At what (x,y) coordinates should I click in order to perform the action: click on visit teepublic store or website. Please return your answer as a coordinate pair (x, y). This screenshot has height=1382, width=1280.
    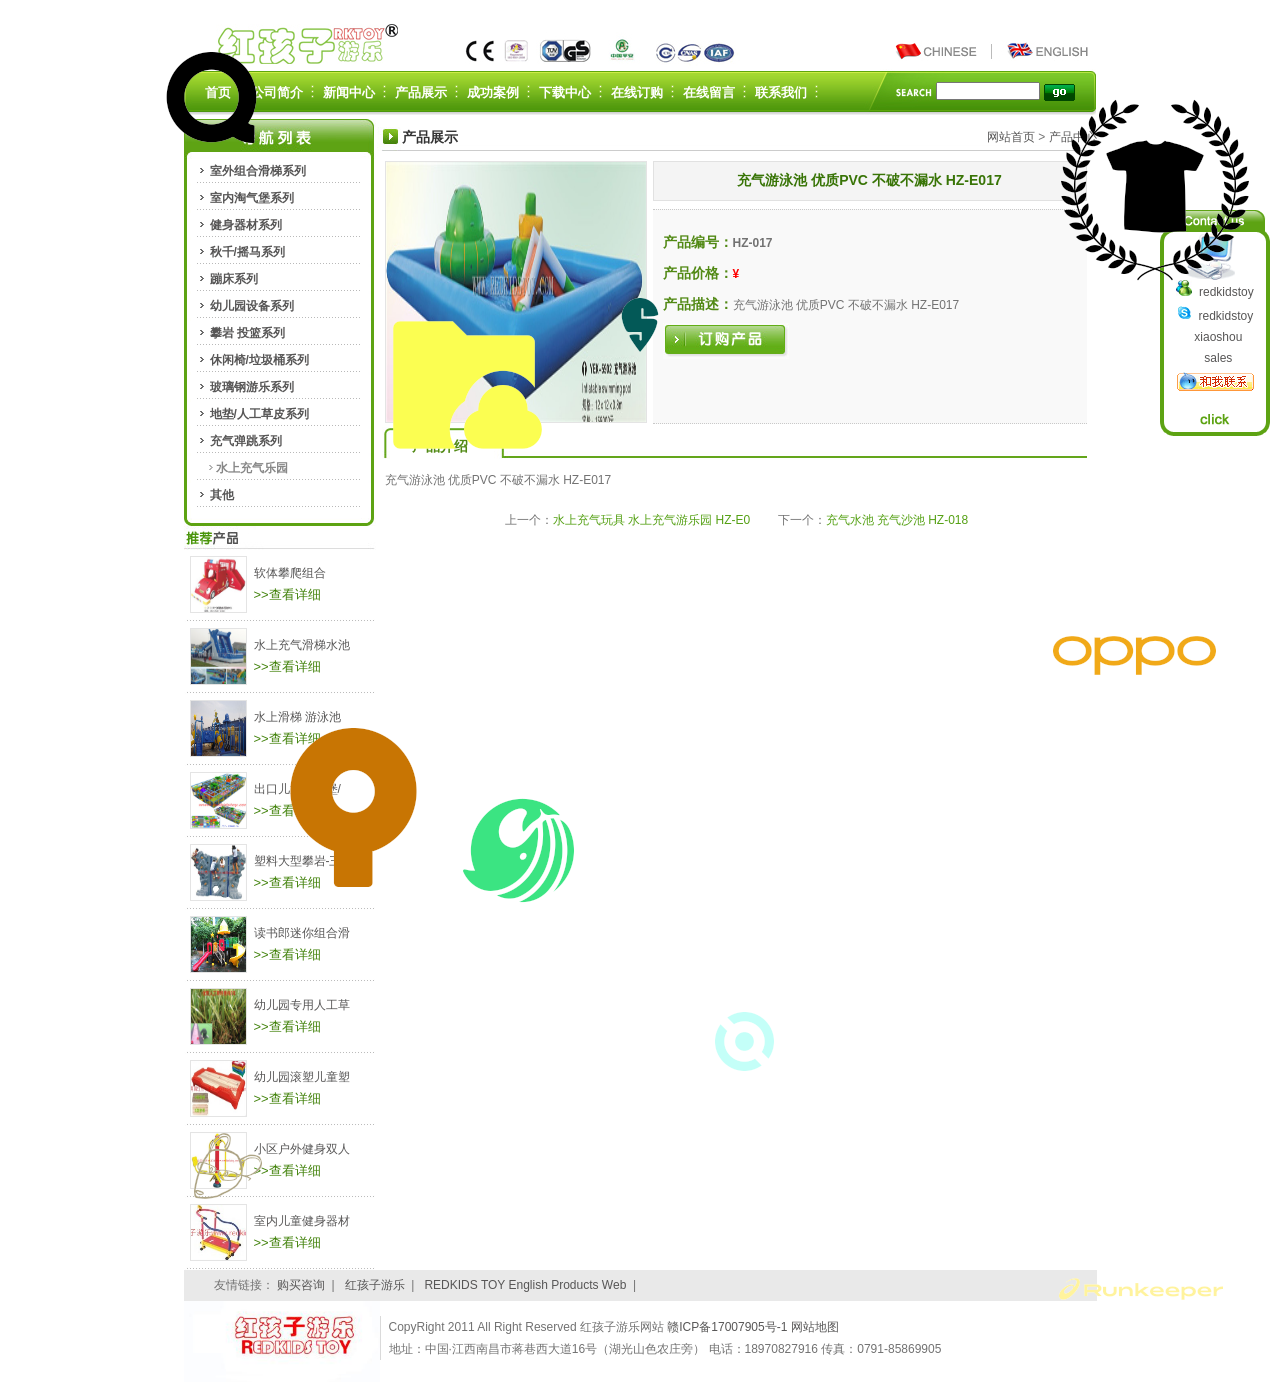
    Looking at the image, I should click on (1155, 190).